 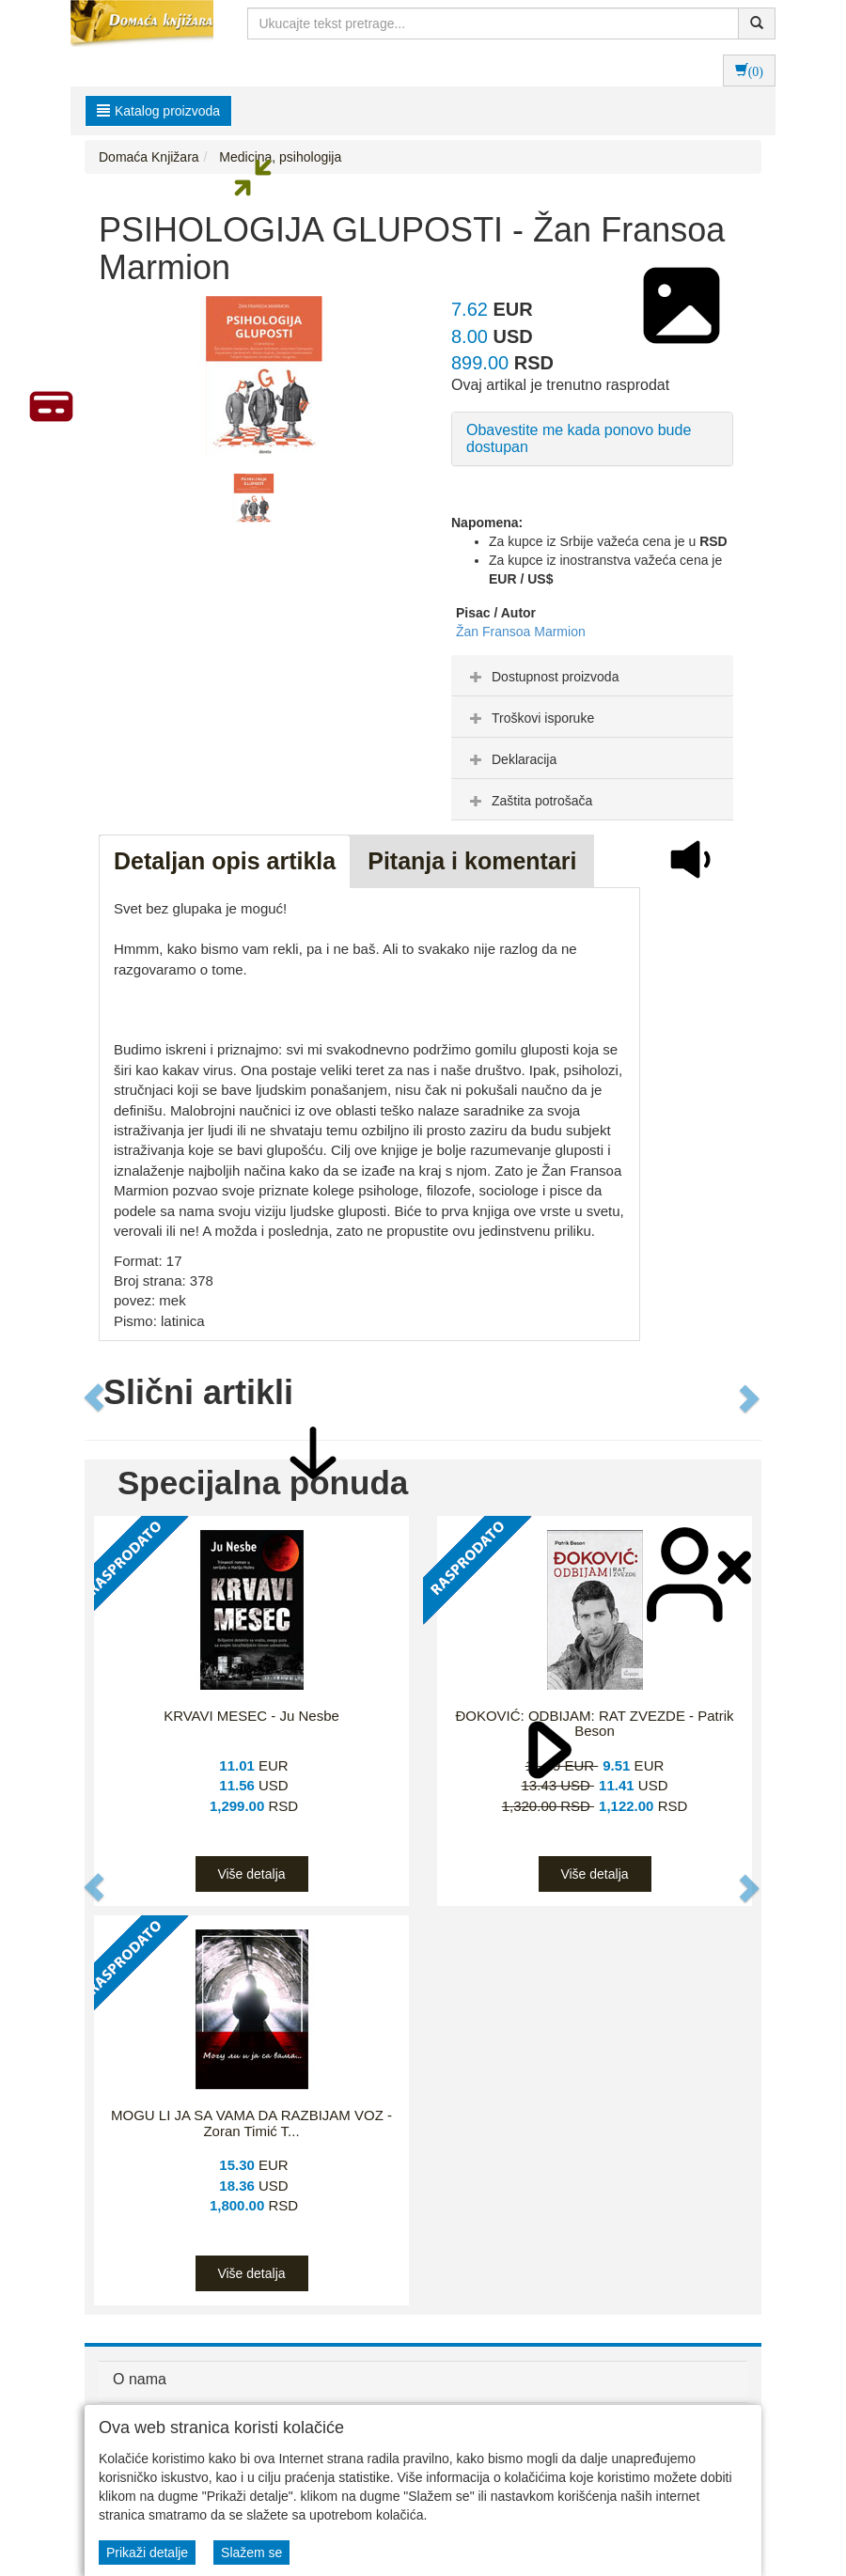 What do you see at coordinates (253, 178) in the screenshot?
I see `collapse or minimize content` at bounding box center [253, 178].